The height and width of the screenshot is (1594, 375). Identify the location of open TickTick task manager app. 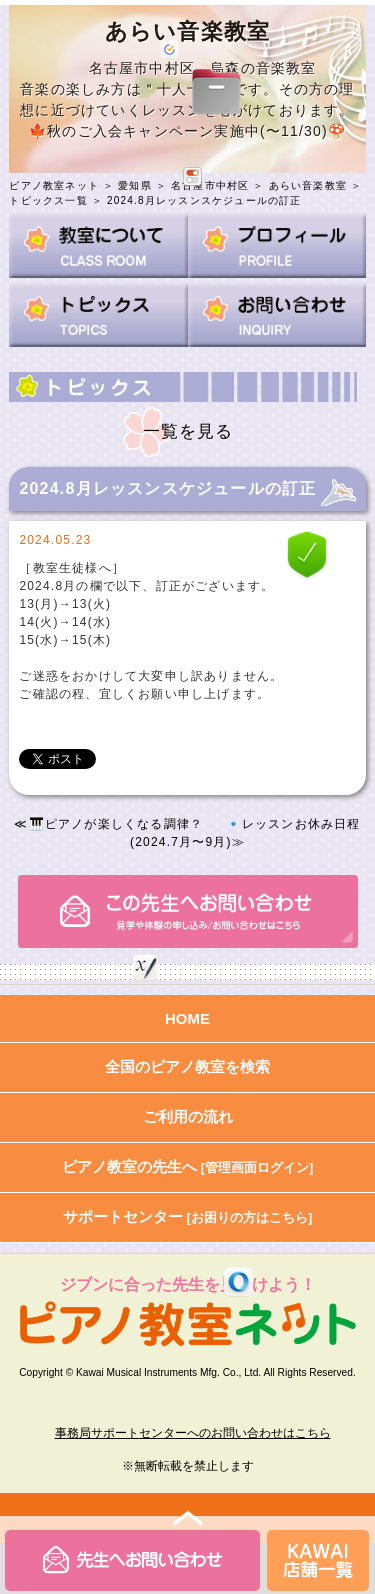
(169, 49).